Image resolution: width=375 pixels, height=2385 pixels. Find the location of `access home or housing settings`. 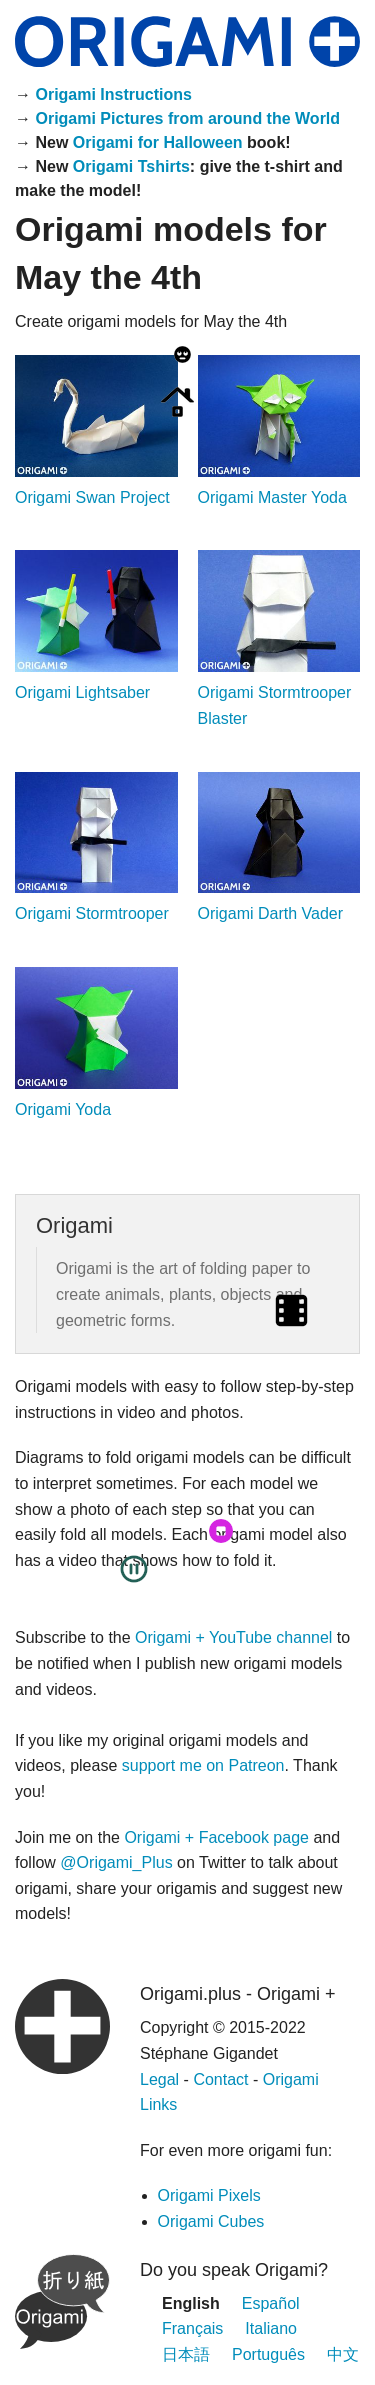

access home or housing settings is located at coordinates (177, 402).